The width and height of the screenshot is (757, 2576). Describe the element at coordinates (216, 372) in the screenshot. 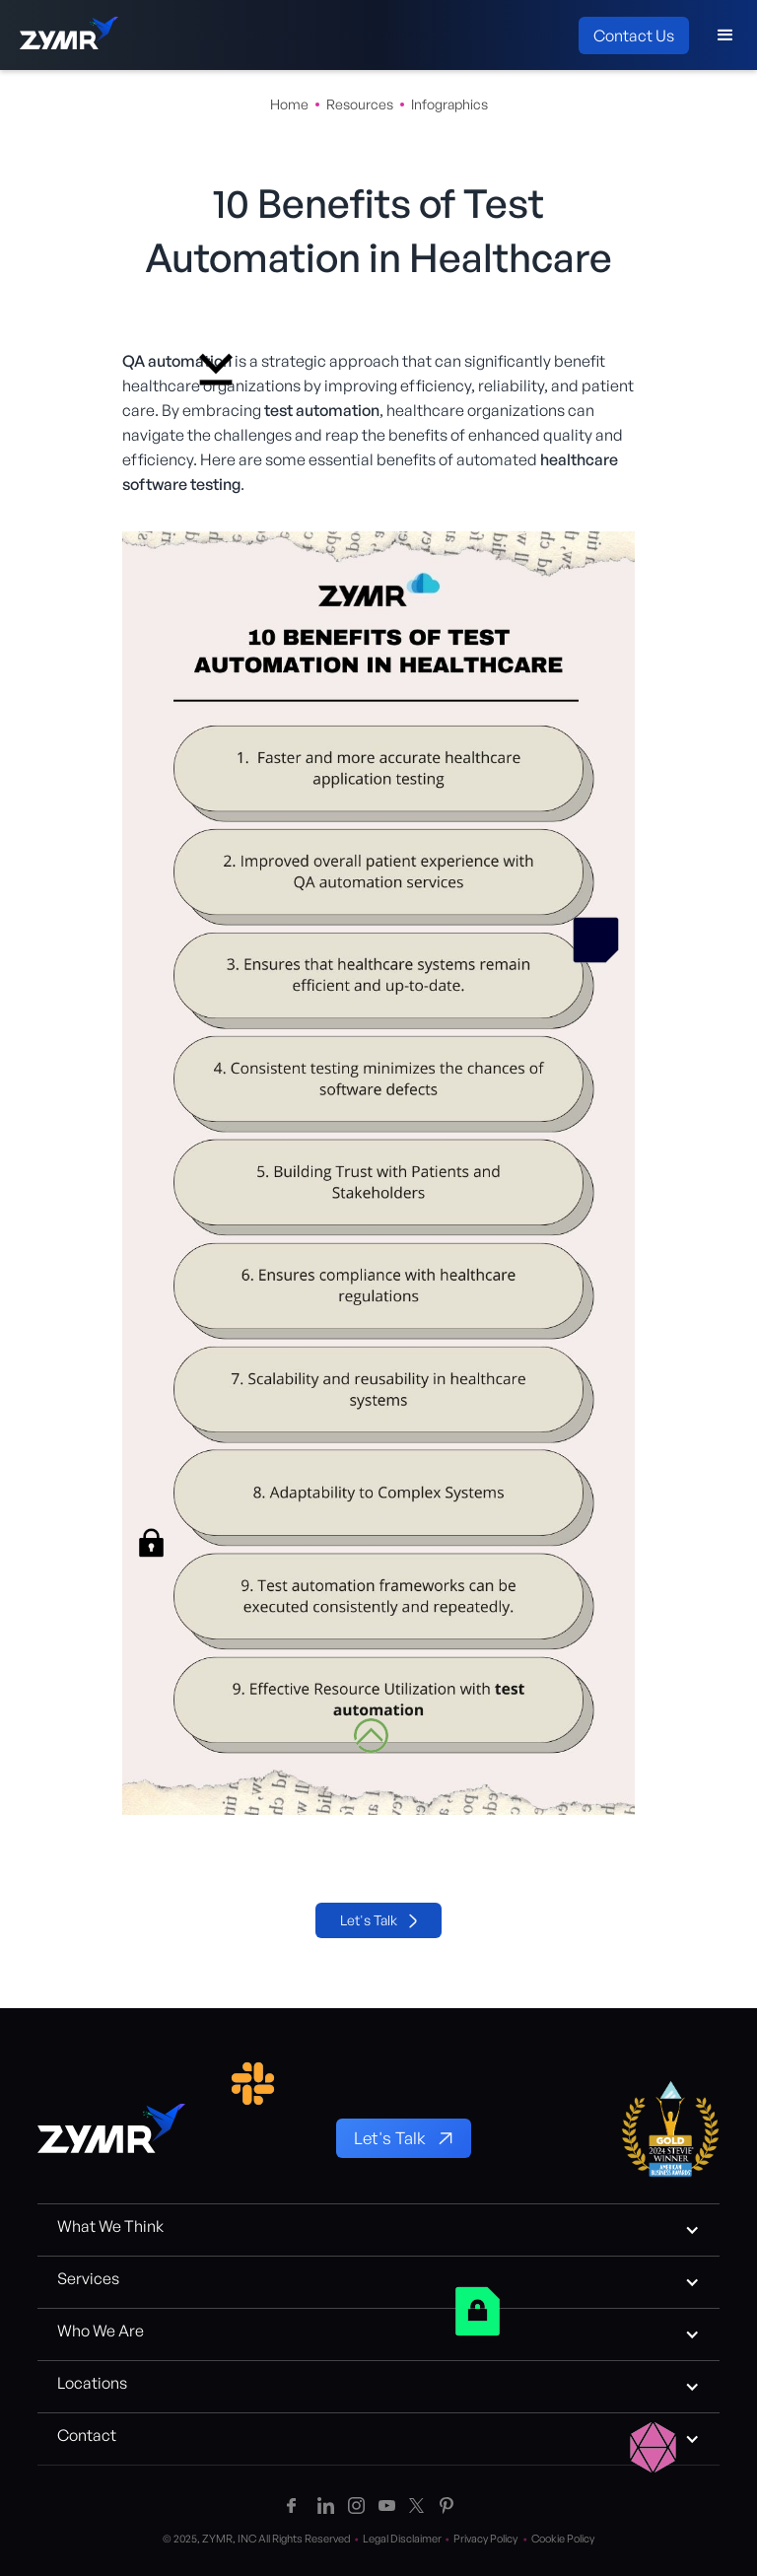

I see `skip to bottom of page or list` at that location.